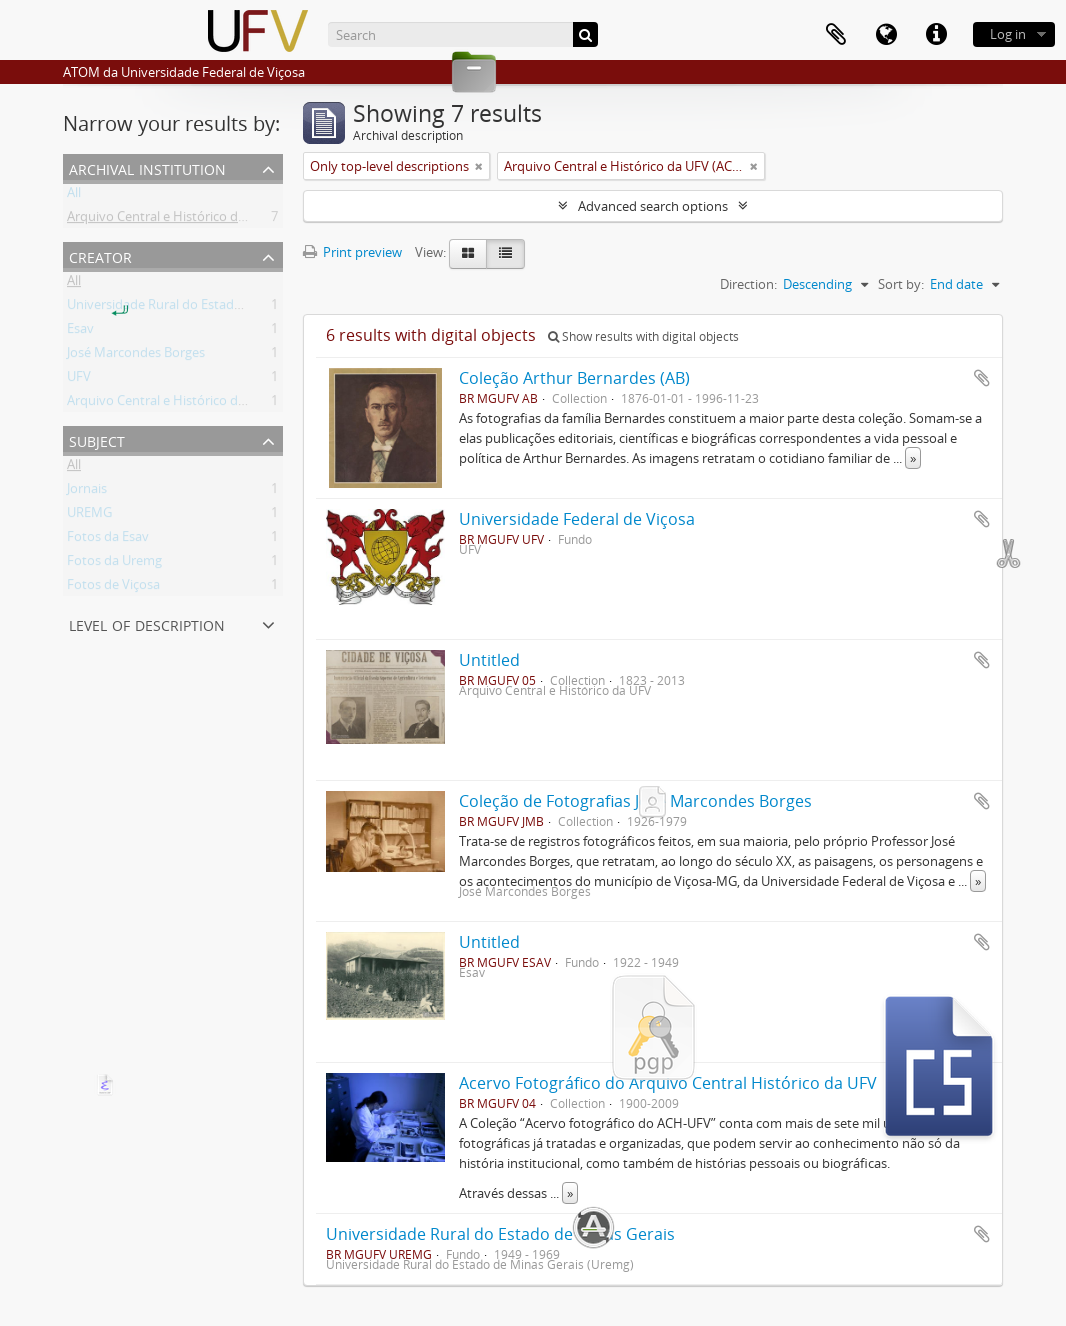 The height and width of the screenshot is (1326, 1066). Describe the element at coordinates (593, 1227) in the screenshot. I see `check for available software updates` at that location.